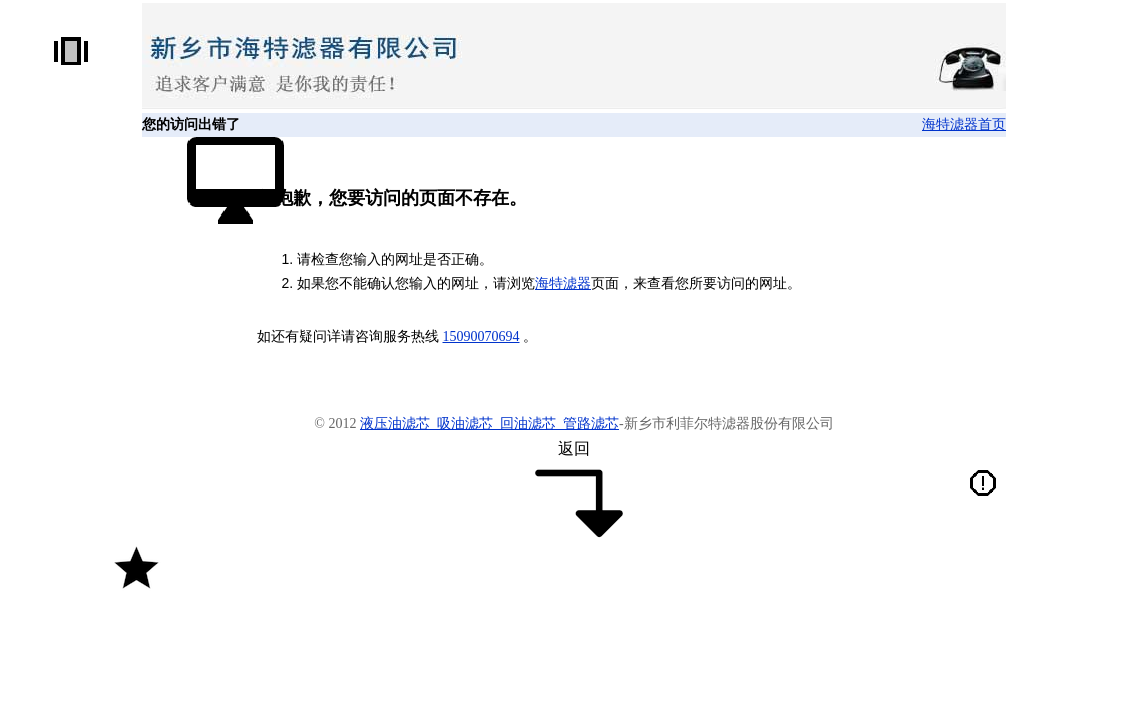 The height and width of the screenshot is (720, 1148). What do you see at coordinates (71, 52) in the screenshot?
I see `view stories or sequential content` at bounding box center [71, 52].